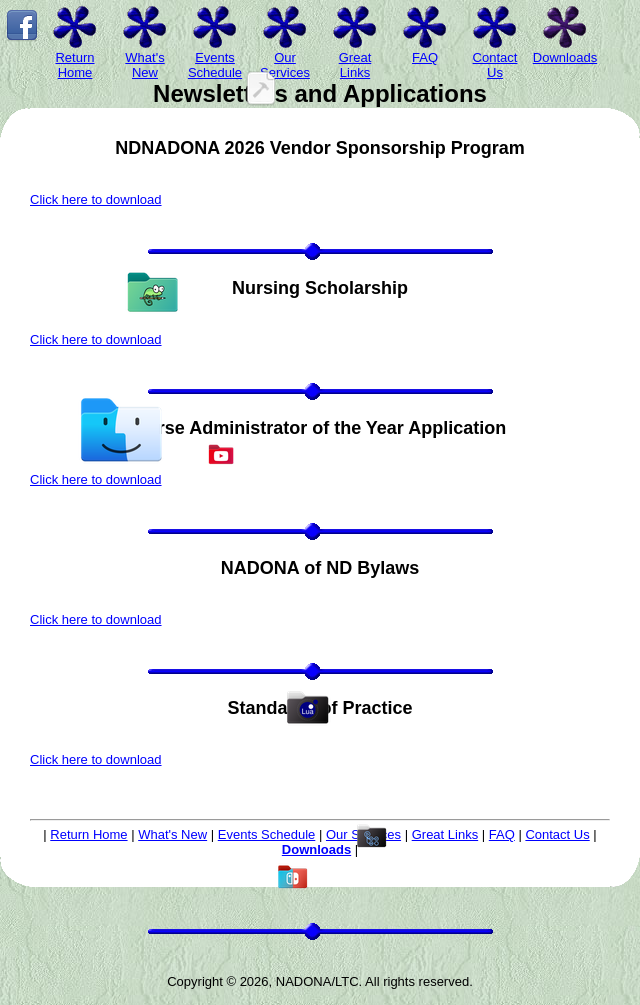 The height and width of the screenshot is (1005, 640). What do you see at coordinates (371, 836) in the screenshot?
I see `folder containing github actions workflows` at bounding box center [371, 836].